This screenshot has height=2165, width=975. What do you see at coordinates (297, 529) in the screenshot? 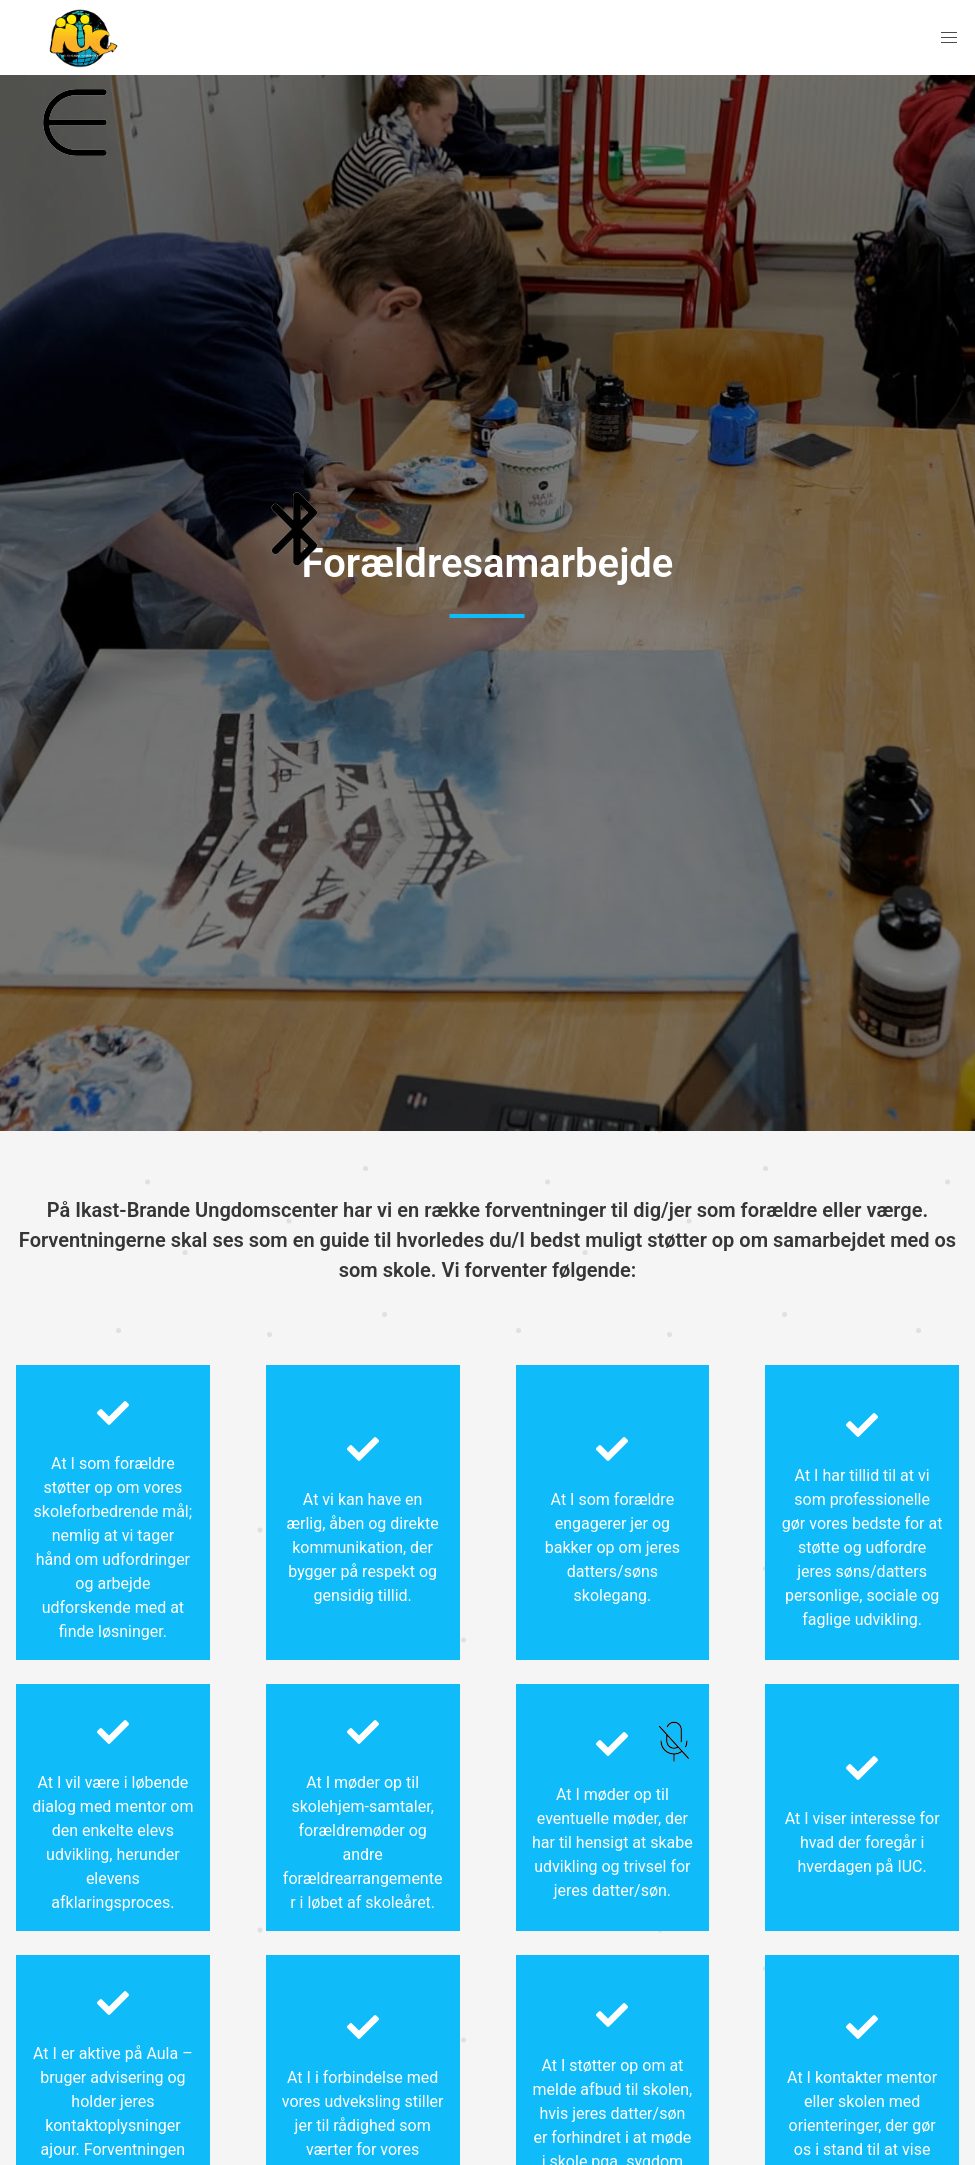
I see `toggle bluetooth connectivity` at bounding box center [297, 529].